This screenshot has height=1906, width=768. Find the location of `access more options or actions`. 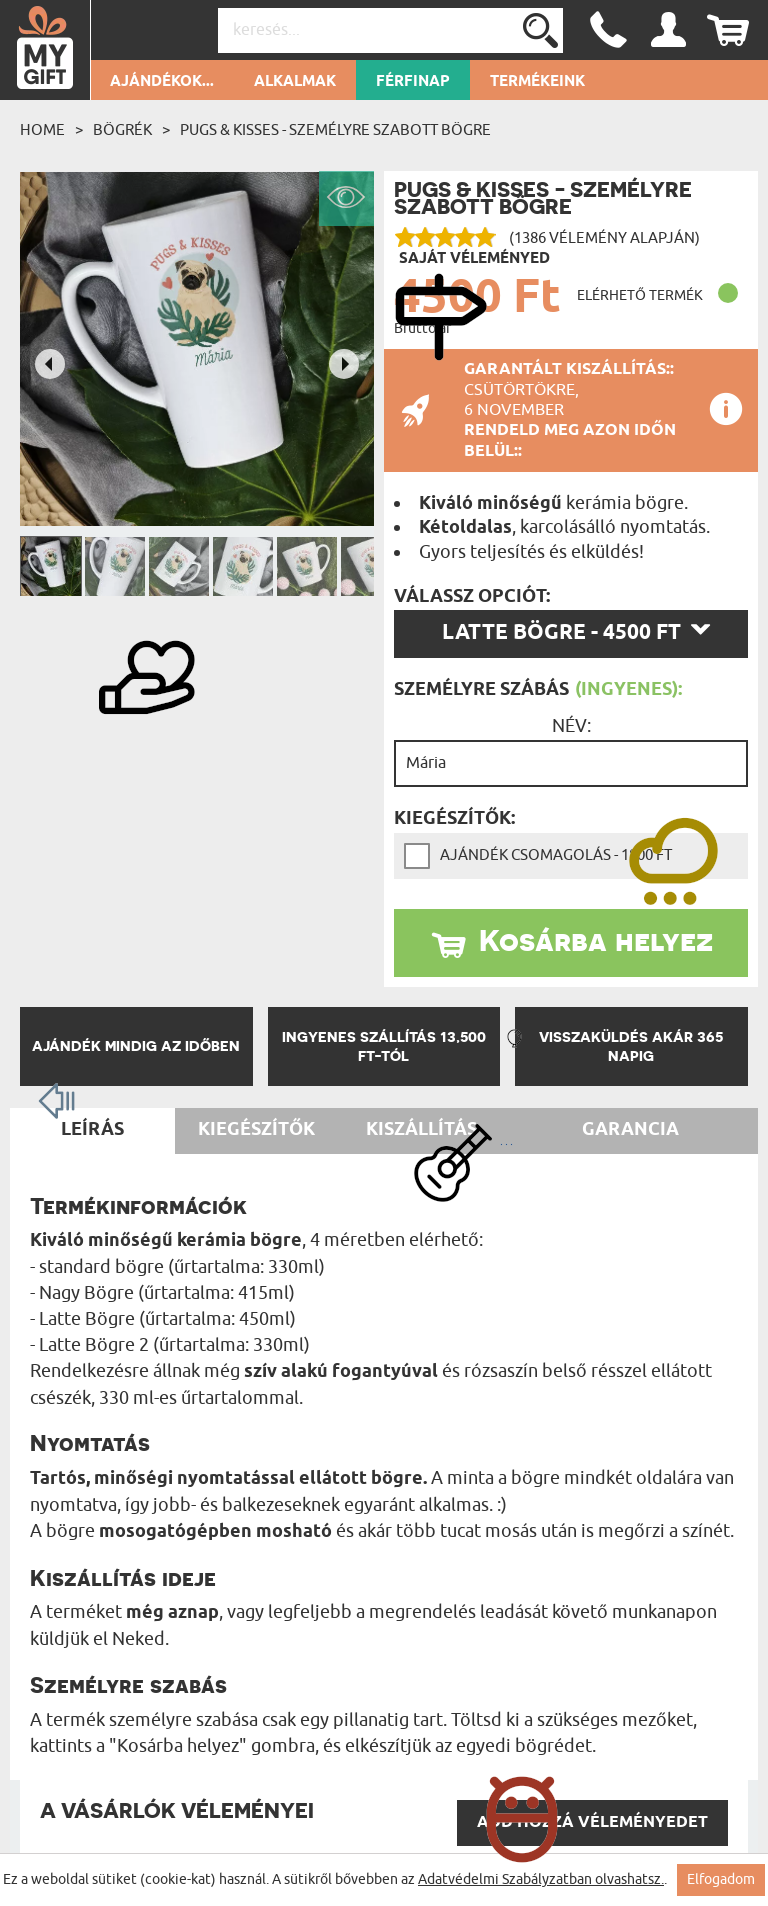

access more options or actions is located at coordinates (506, 1144).